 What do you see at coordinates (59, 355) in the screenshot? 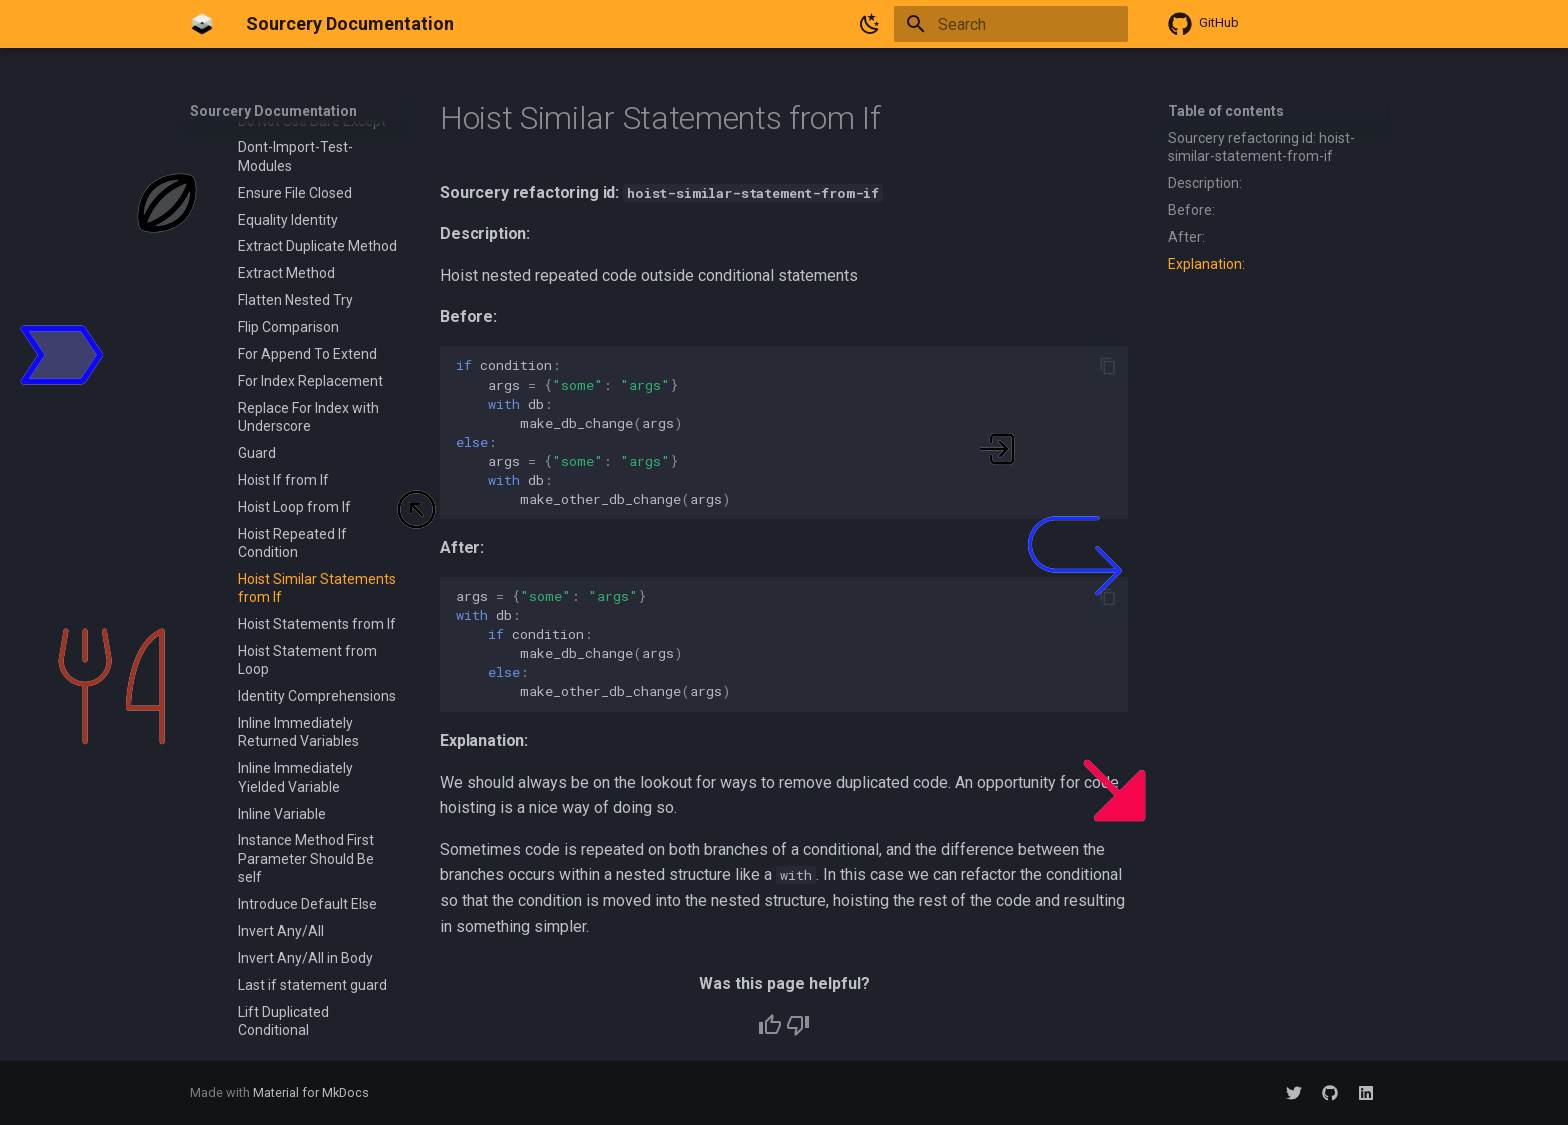
I see `apply a label or tag to an item` at bounding box center [59, 355].